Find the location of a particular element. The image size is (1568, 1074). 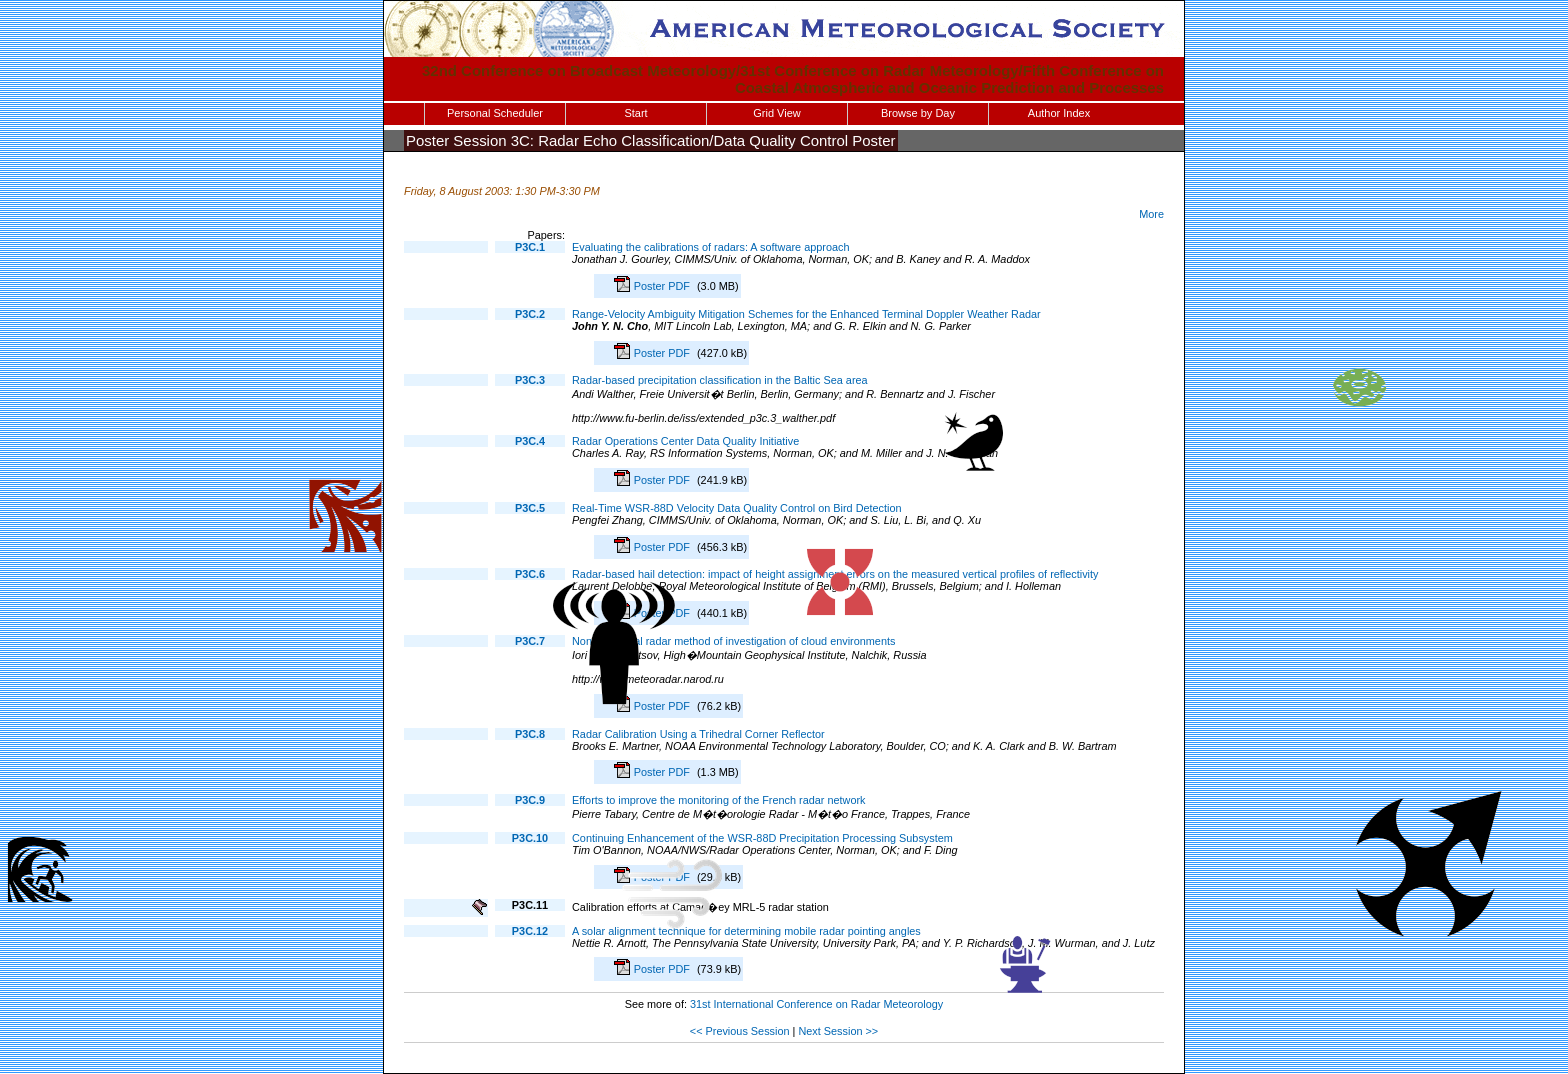

access the blacksmith shop or crafting station is located at coordinates (1023, 964).